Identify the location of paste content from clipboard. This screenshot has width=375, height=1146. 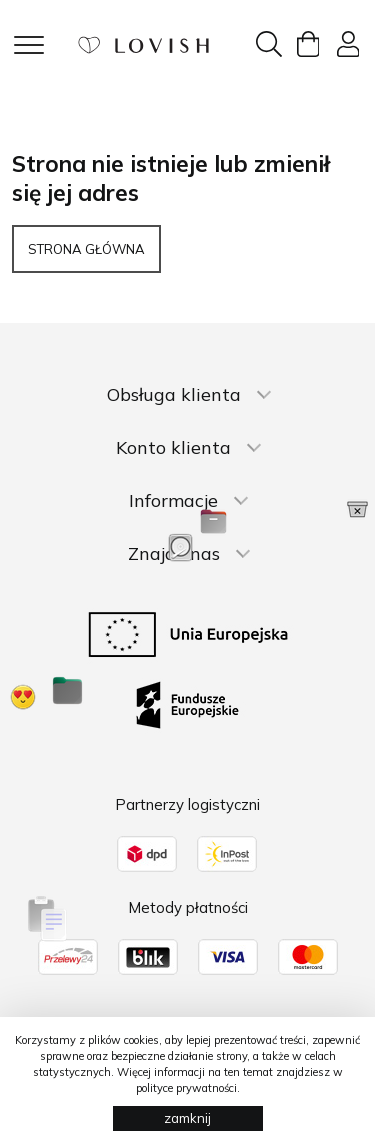
(47, 918).